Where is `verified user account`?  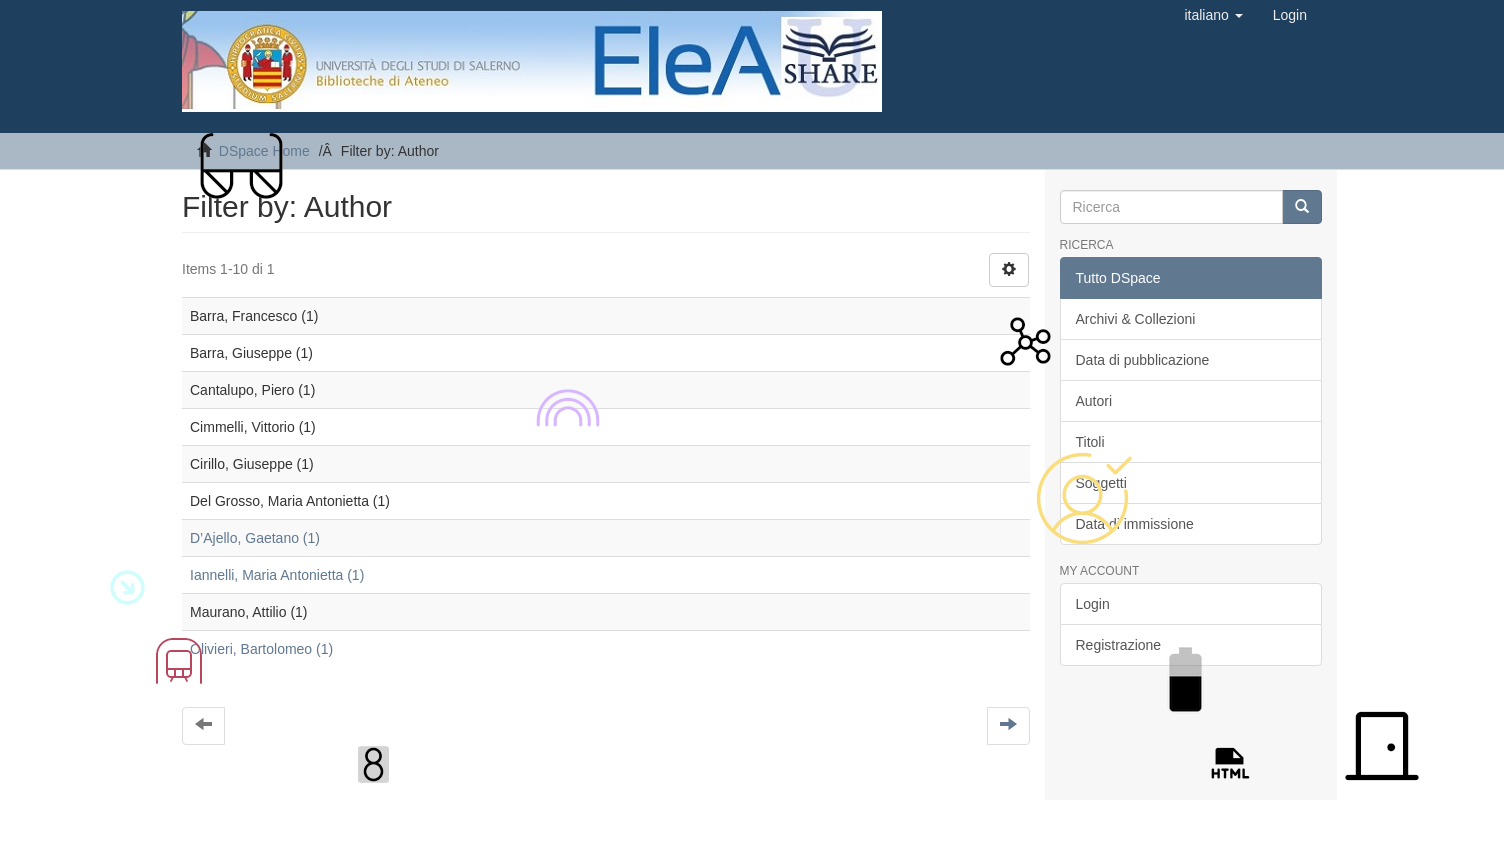 verified user account is located at coordinates (1082, 498).